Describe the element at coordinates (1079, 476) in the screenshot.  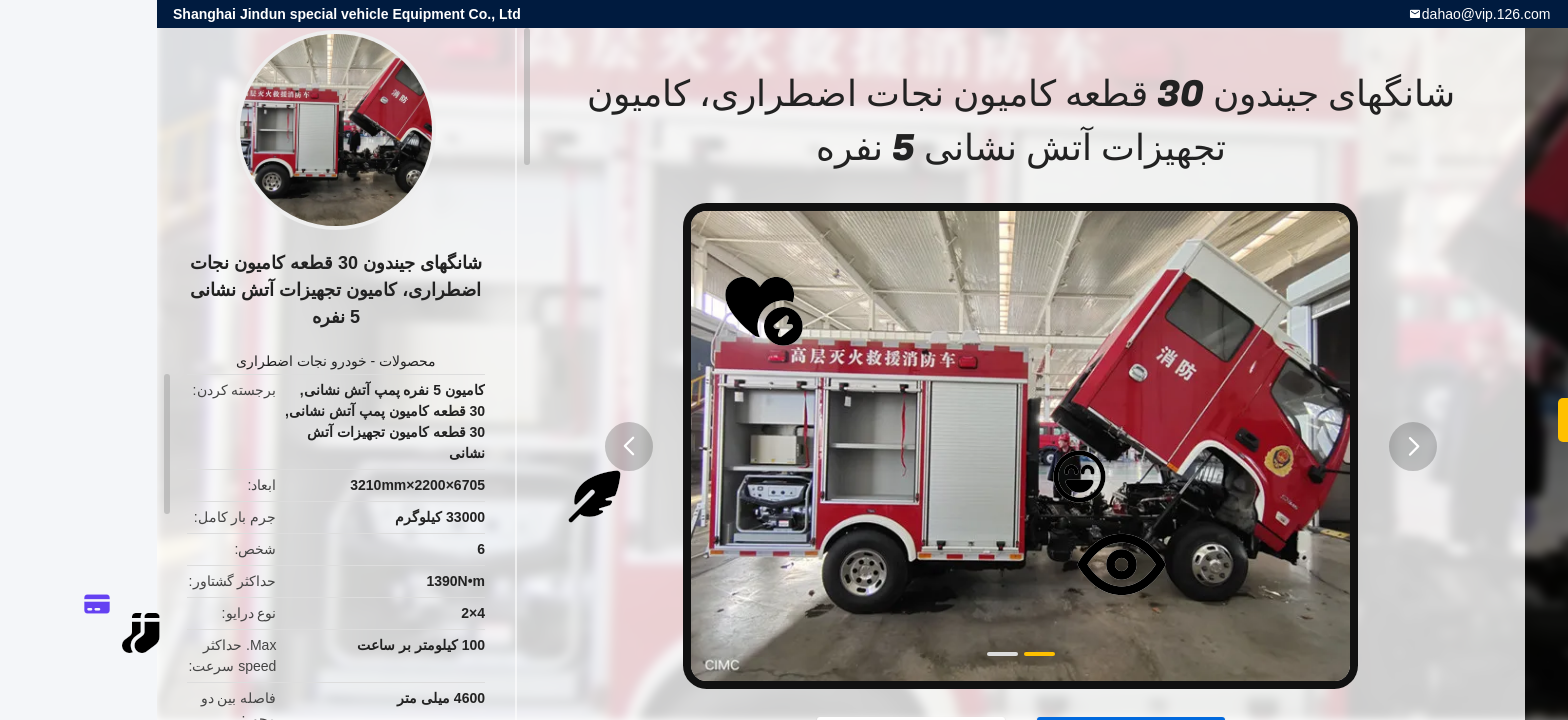
I see `add a laughing emoji reaction` at that location.